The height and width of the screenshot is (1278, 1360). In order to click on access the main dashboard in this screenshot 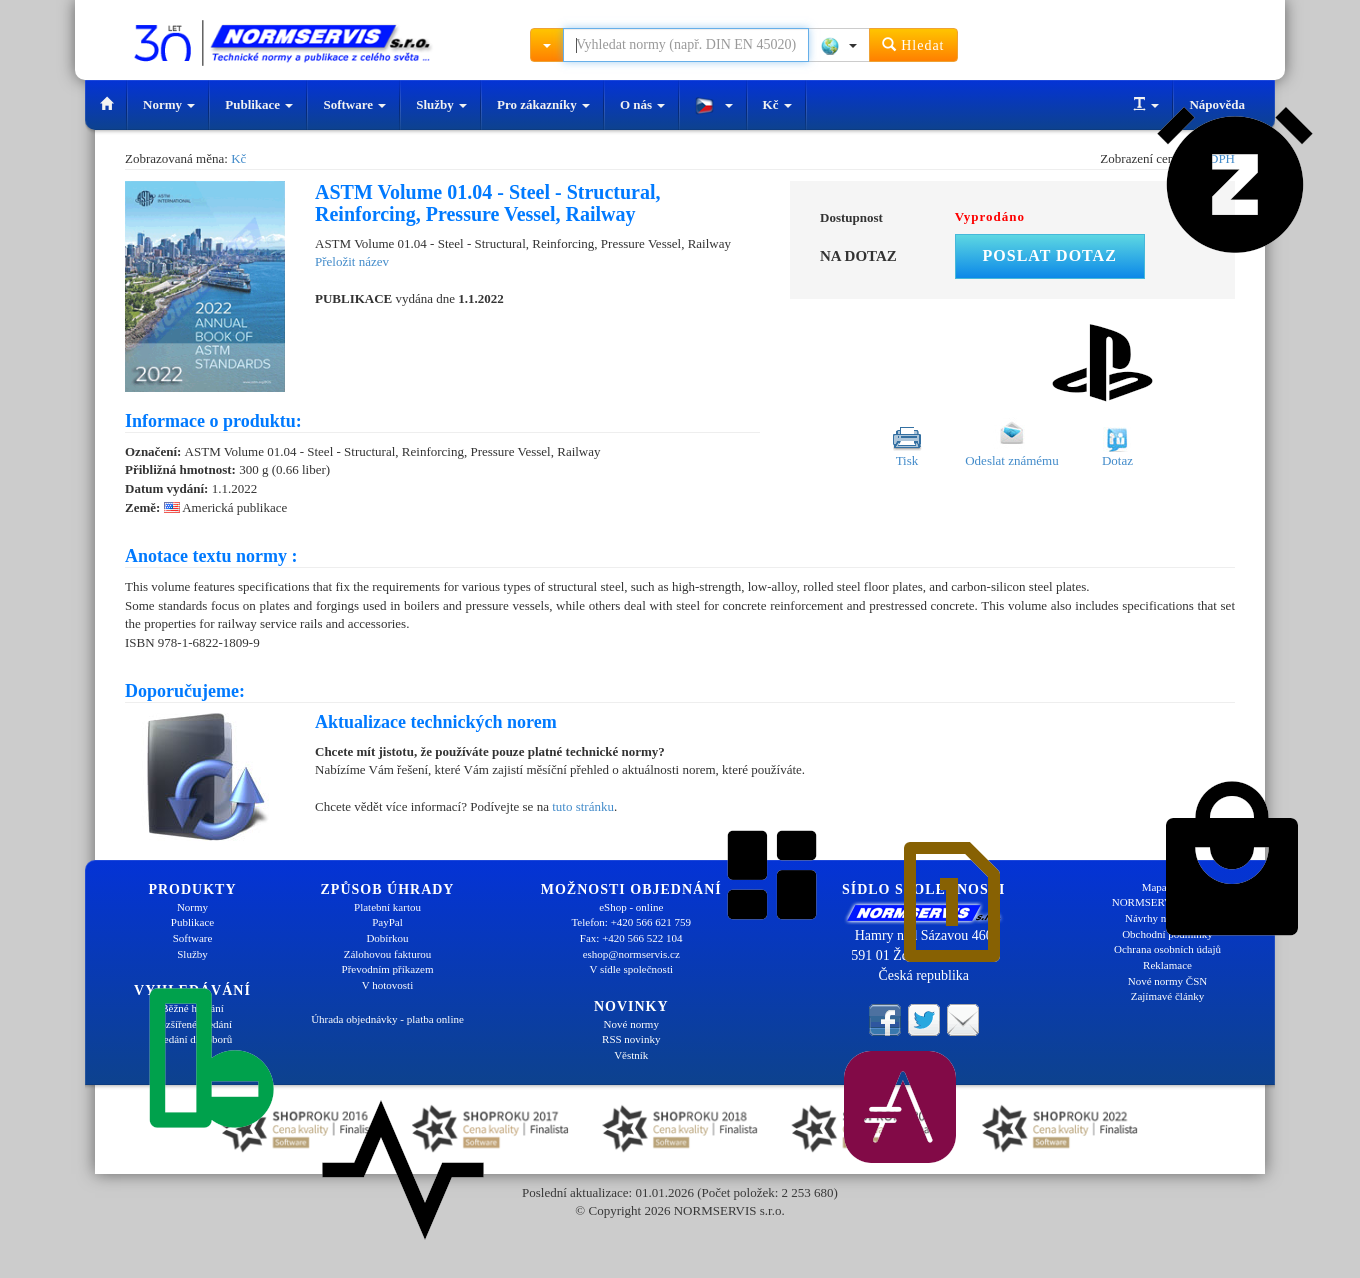, I will do `click(772, 875)`.